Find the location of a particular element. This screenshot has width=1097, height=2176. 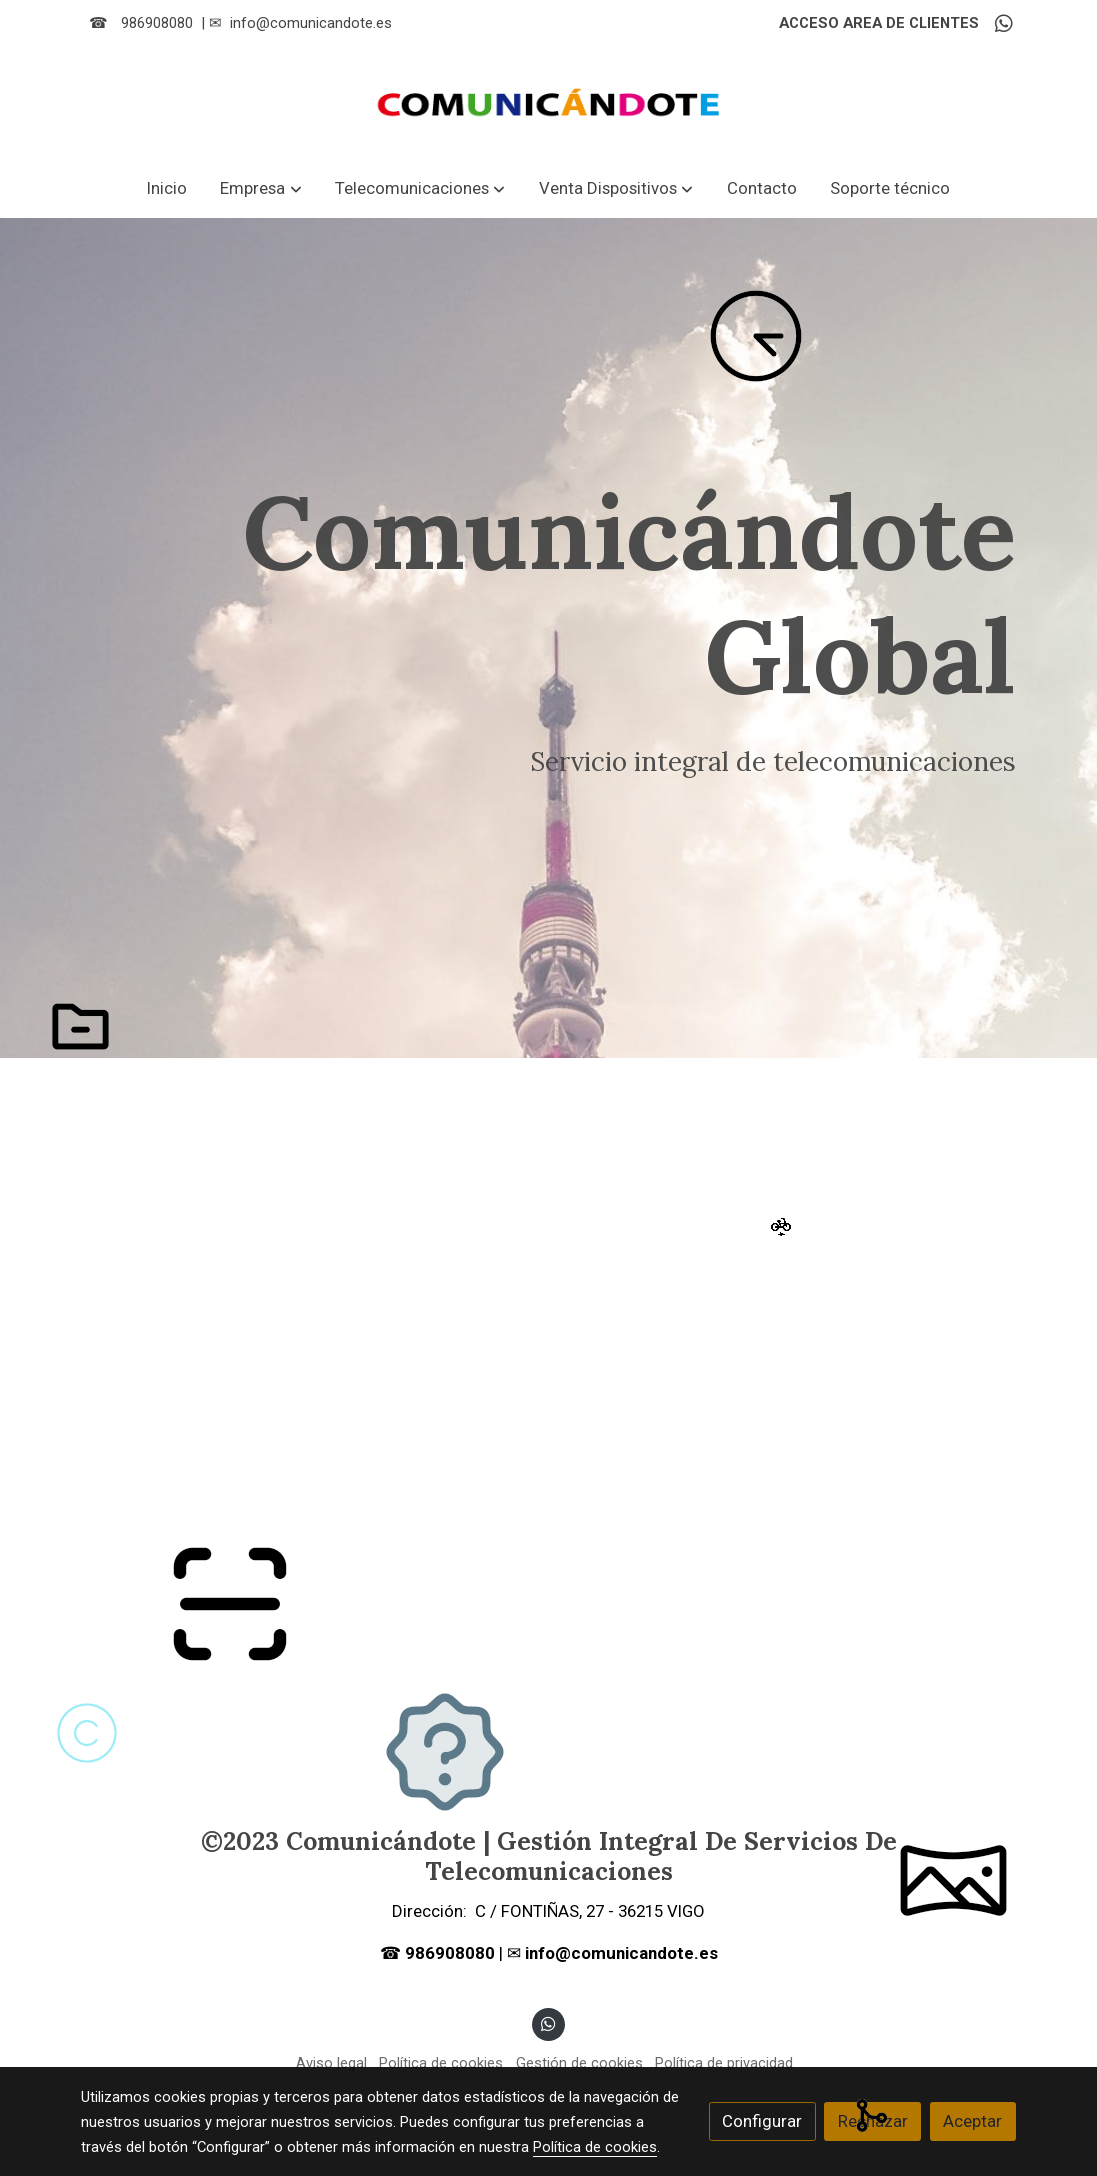

access frequently asked questions or help center is located at coordinates (445, 1752).